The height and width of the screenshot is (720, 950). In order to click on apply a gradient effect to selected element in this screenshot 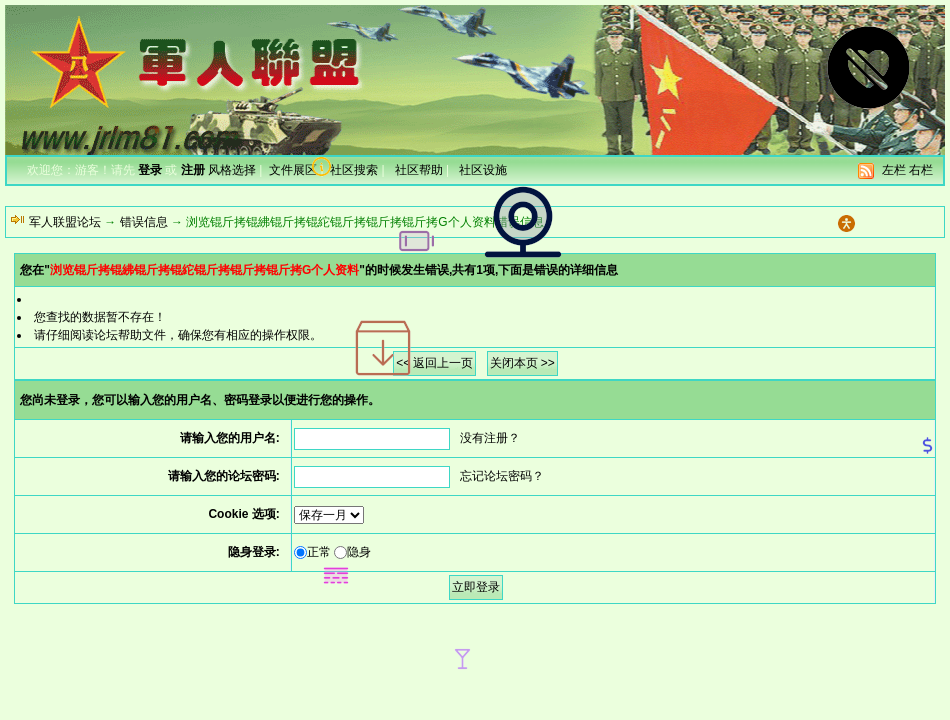, I will do `click(336, 576)`.